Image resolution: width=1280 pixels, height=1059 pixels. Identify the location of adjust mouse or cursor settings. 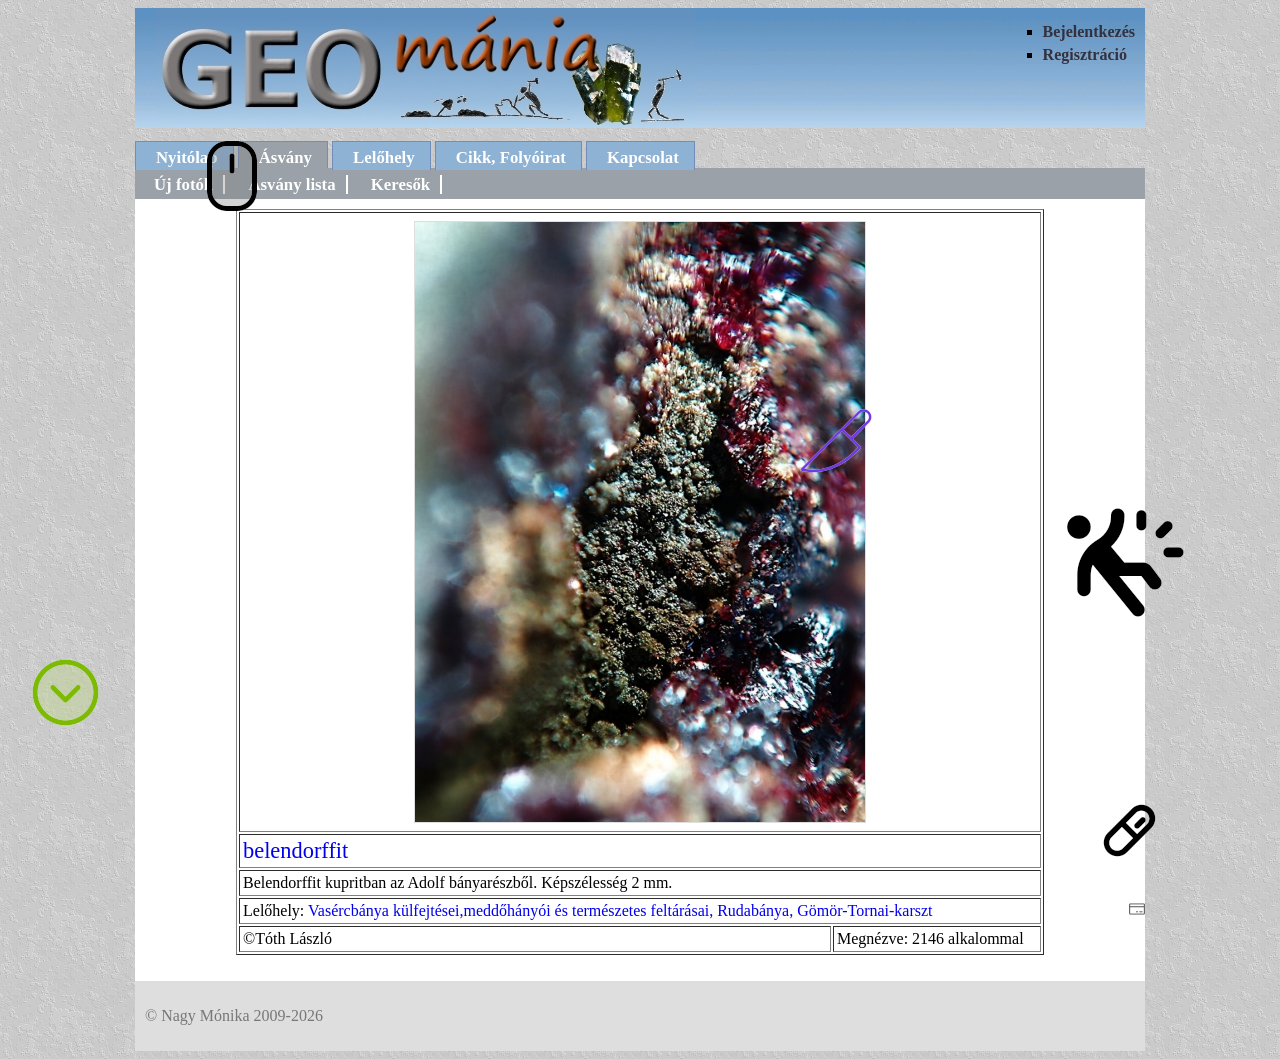
(232, 176).